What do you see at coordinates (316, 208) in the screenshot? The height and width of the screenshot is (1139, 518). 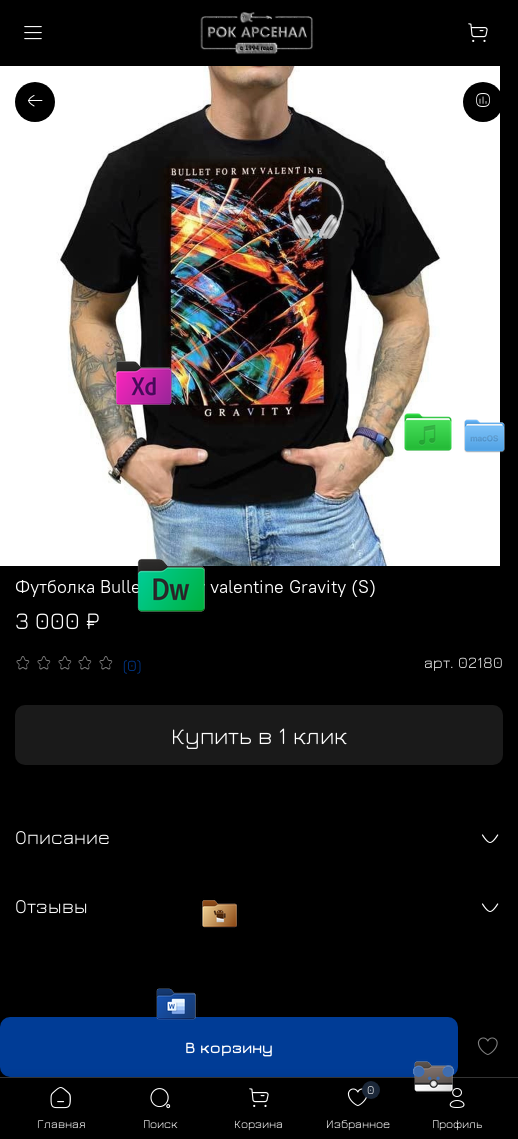 I see `bluetooth headphones connected` at bounding box center [316, 208].